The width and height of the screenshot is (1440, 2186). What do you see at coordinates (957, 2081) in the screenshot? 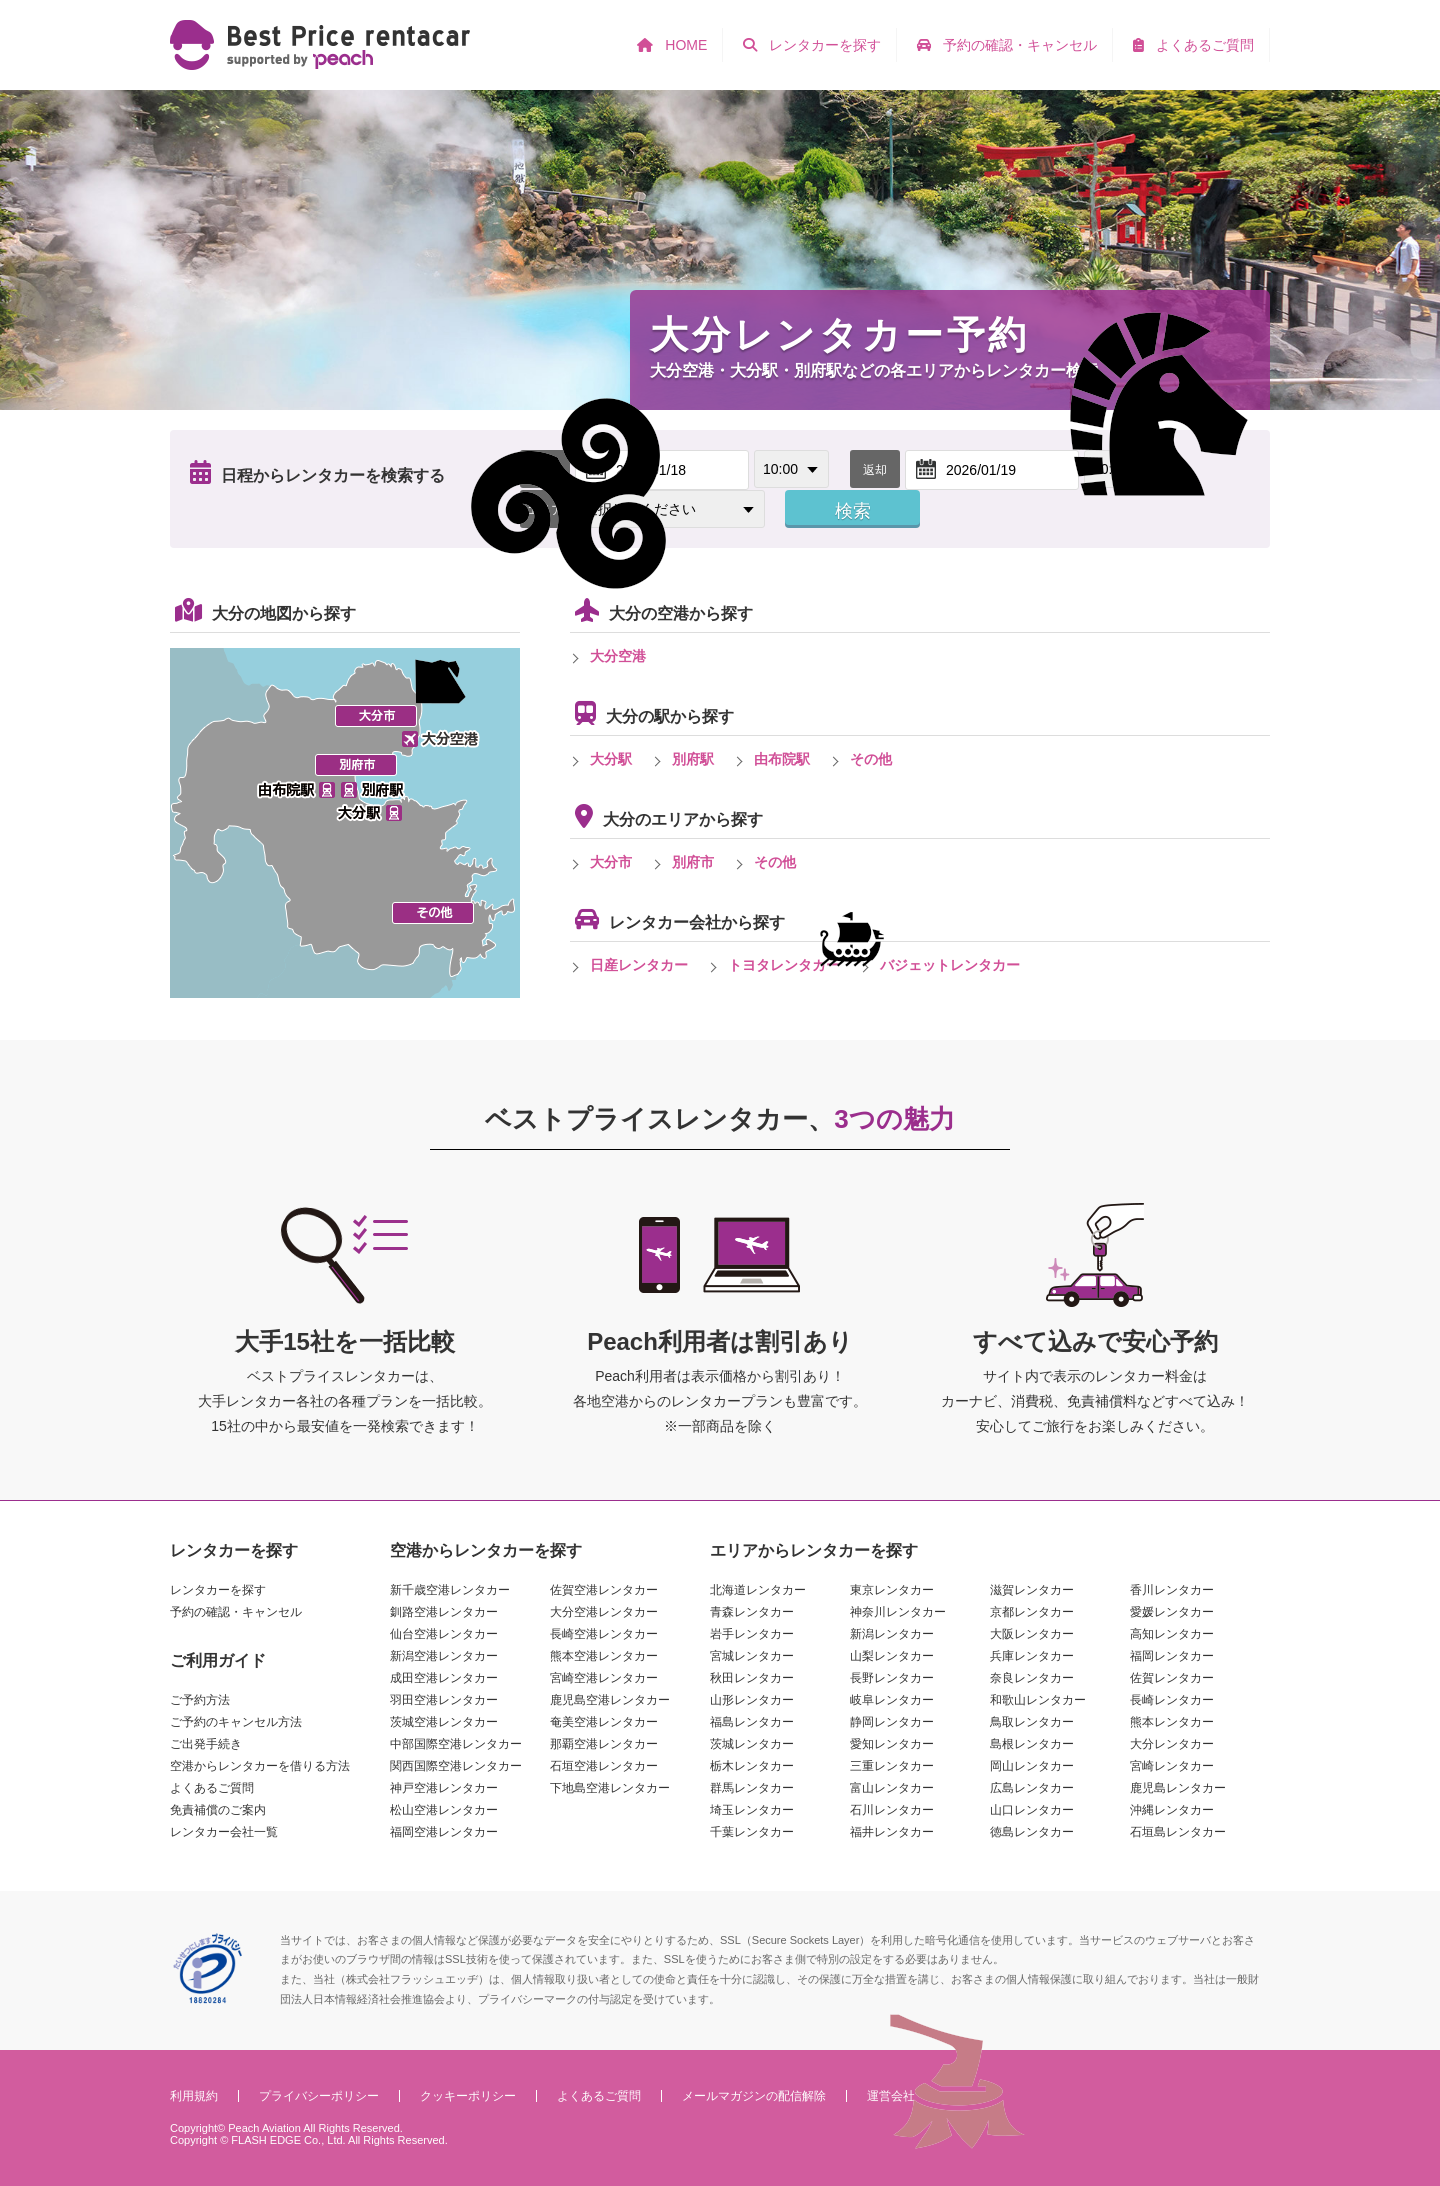
I see `access woodcutting or lumber resources` at bounding box center [957, 2081].